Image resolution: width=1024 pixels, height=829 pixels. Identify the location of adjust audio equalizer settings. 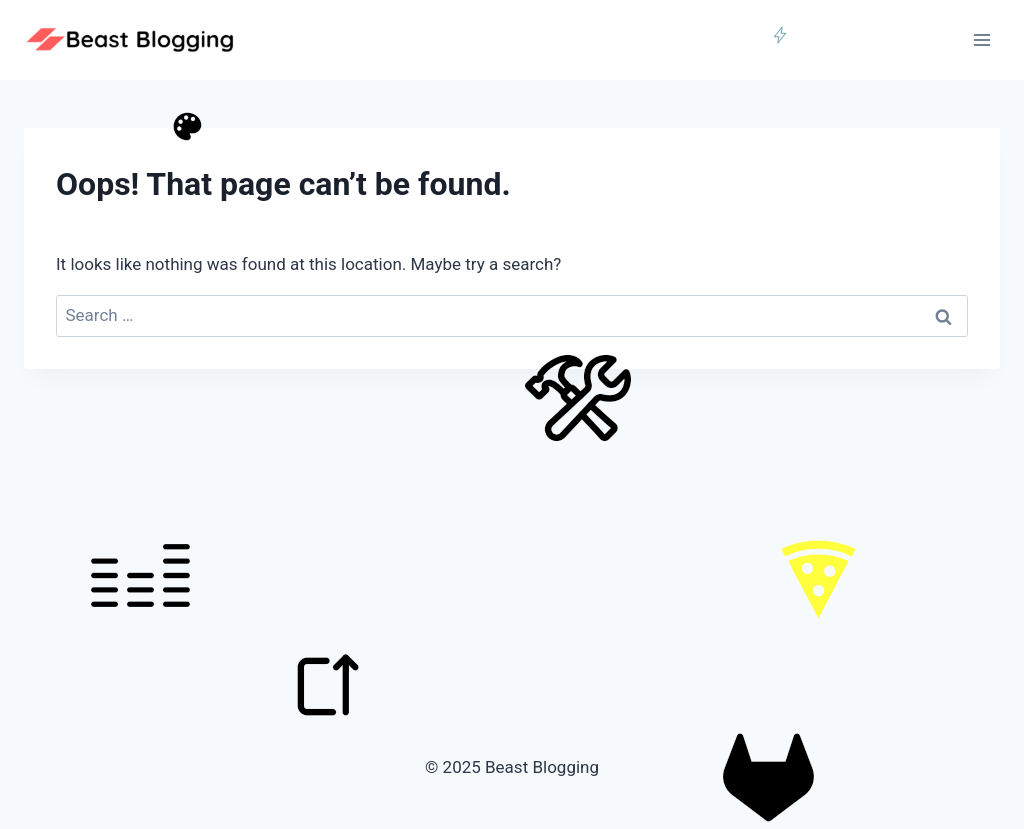
(140, 575).